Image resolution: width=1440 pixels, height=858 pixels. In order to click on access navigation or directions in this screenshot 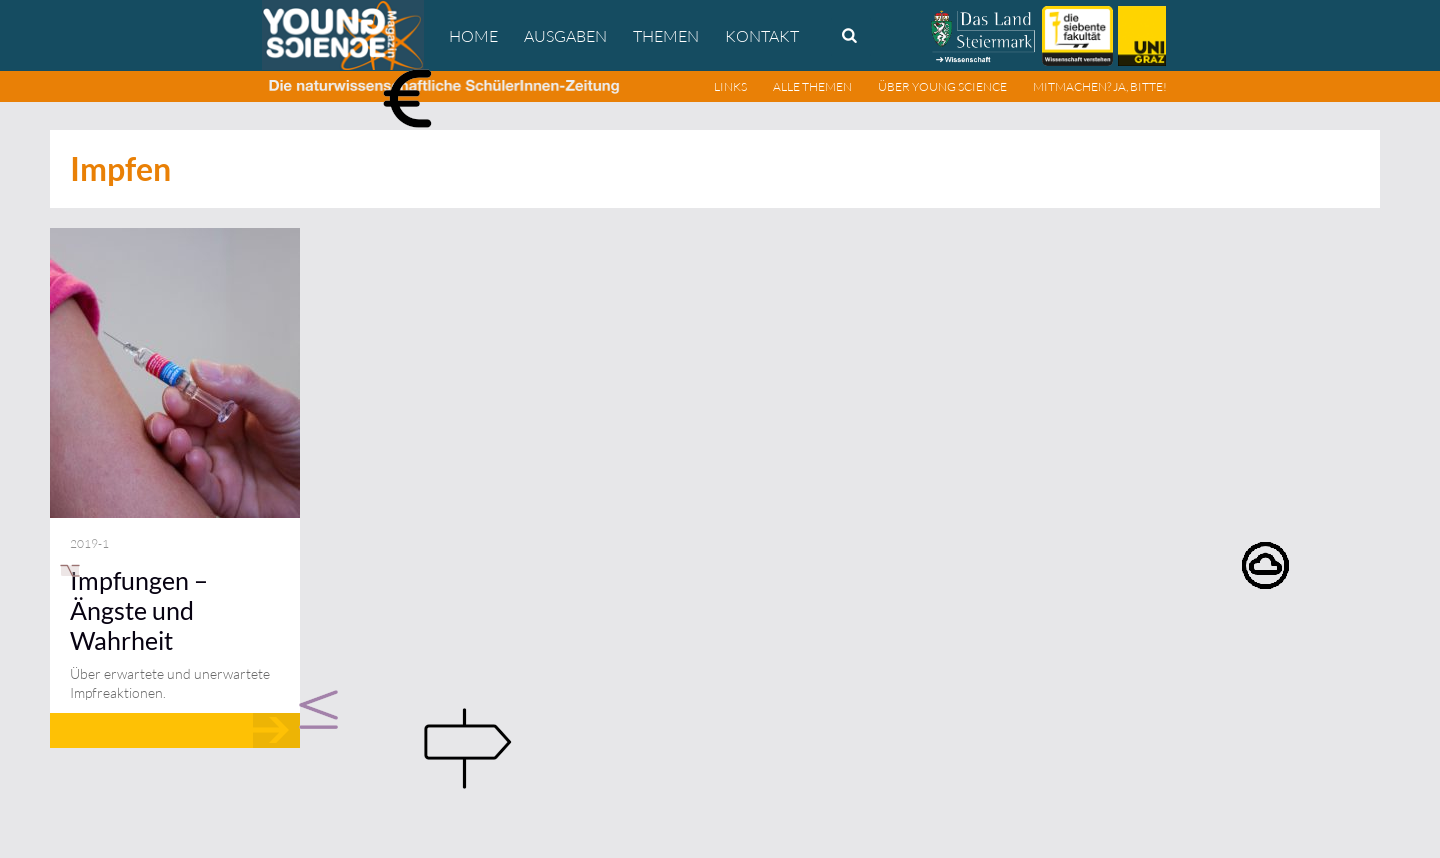, I will do `click(464, 748)`.